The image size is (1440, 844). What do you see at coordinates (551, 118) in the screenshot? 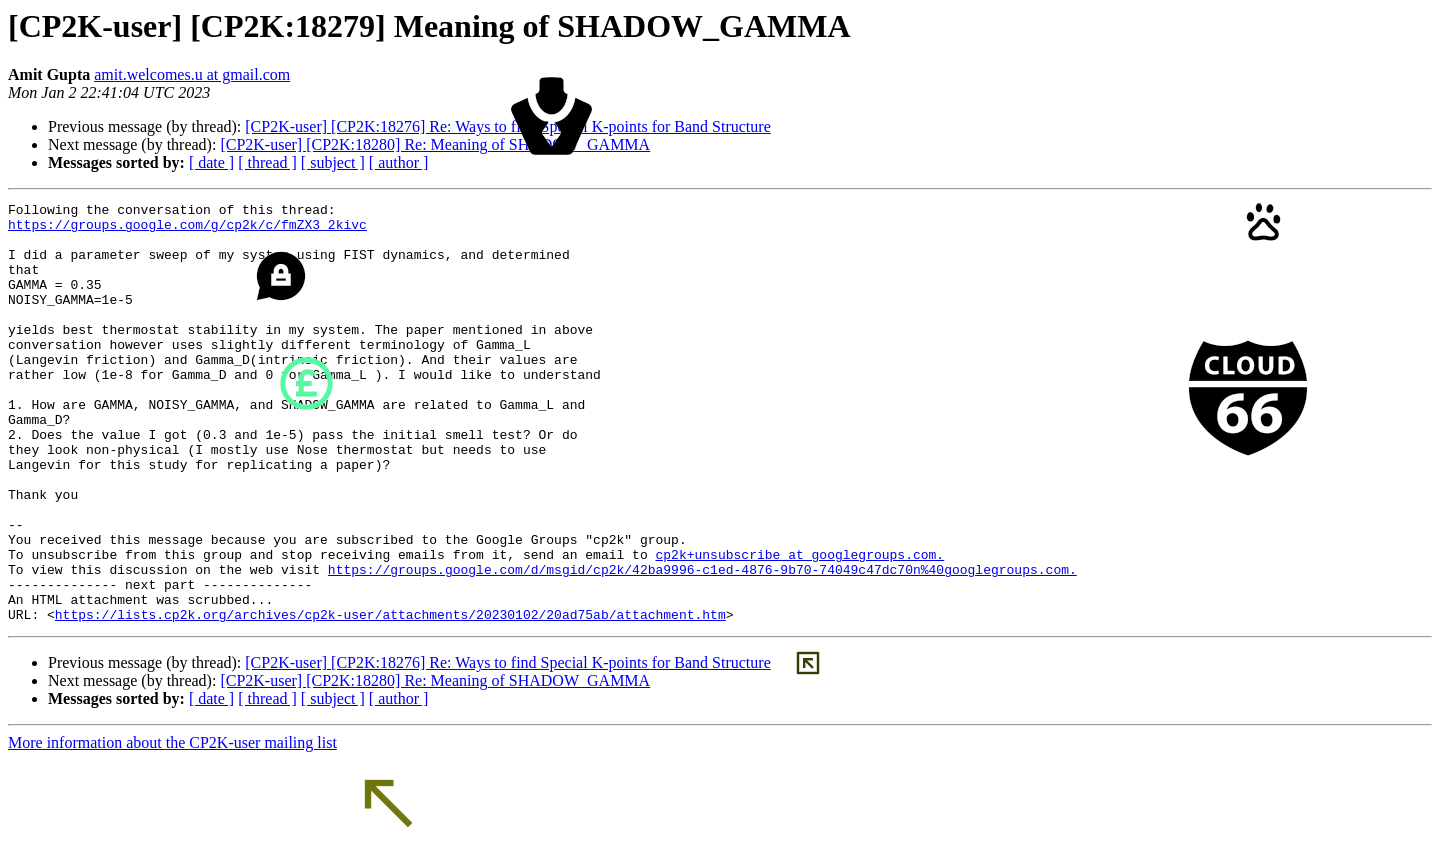
I see `browse jewelry or accessories` at bounding box center [551, 118].